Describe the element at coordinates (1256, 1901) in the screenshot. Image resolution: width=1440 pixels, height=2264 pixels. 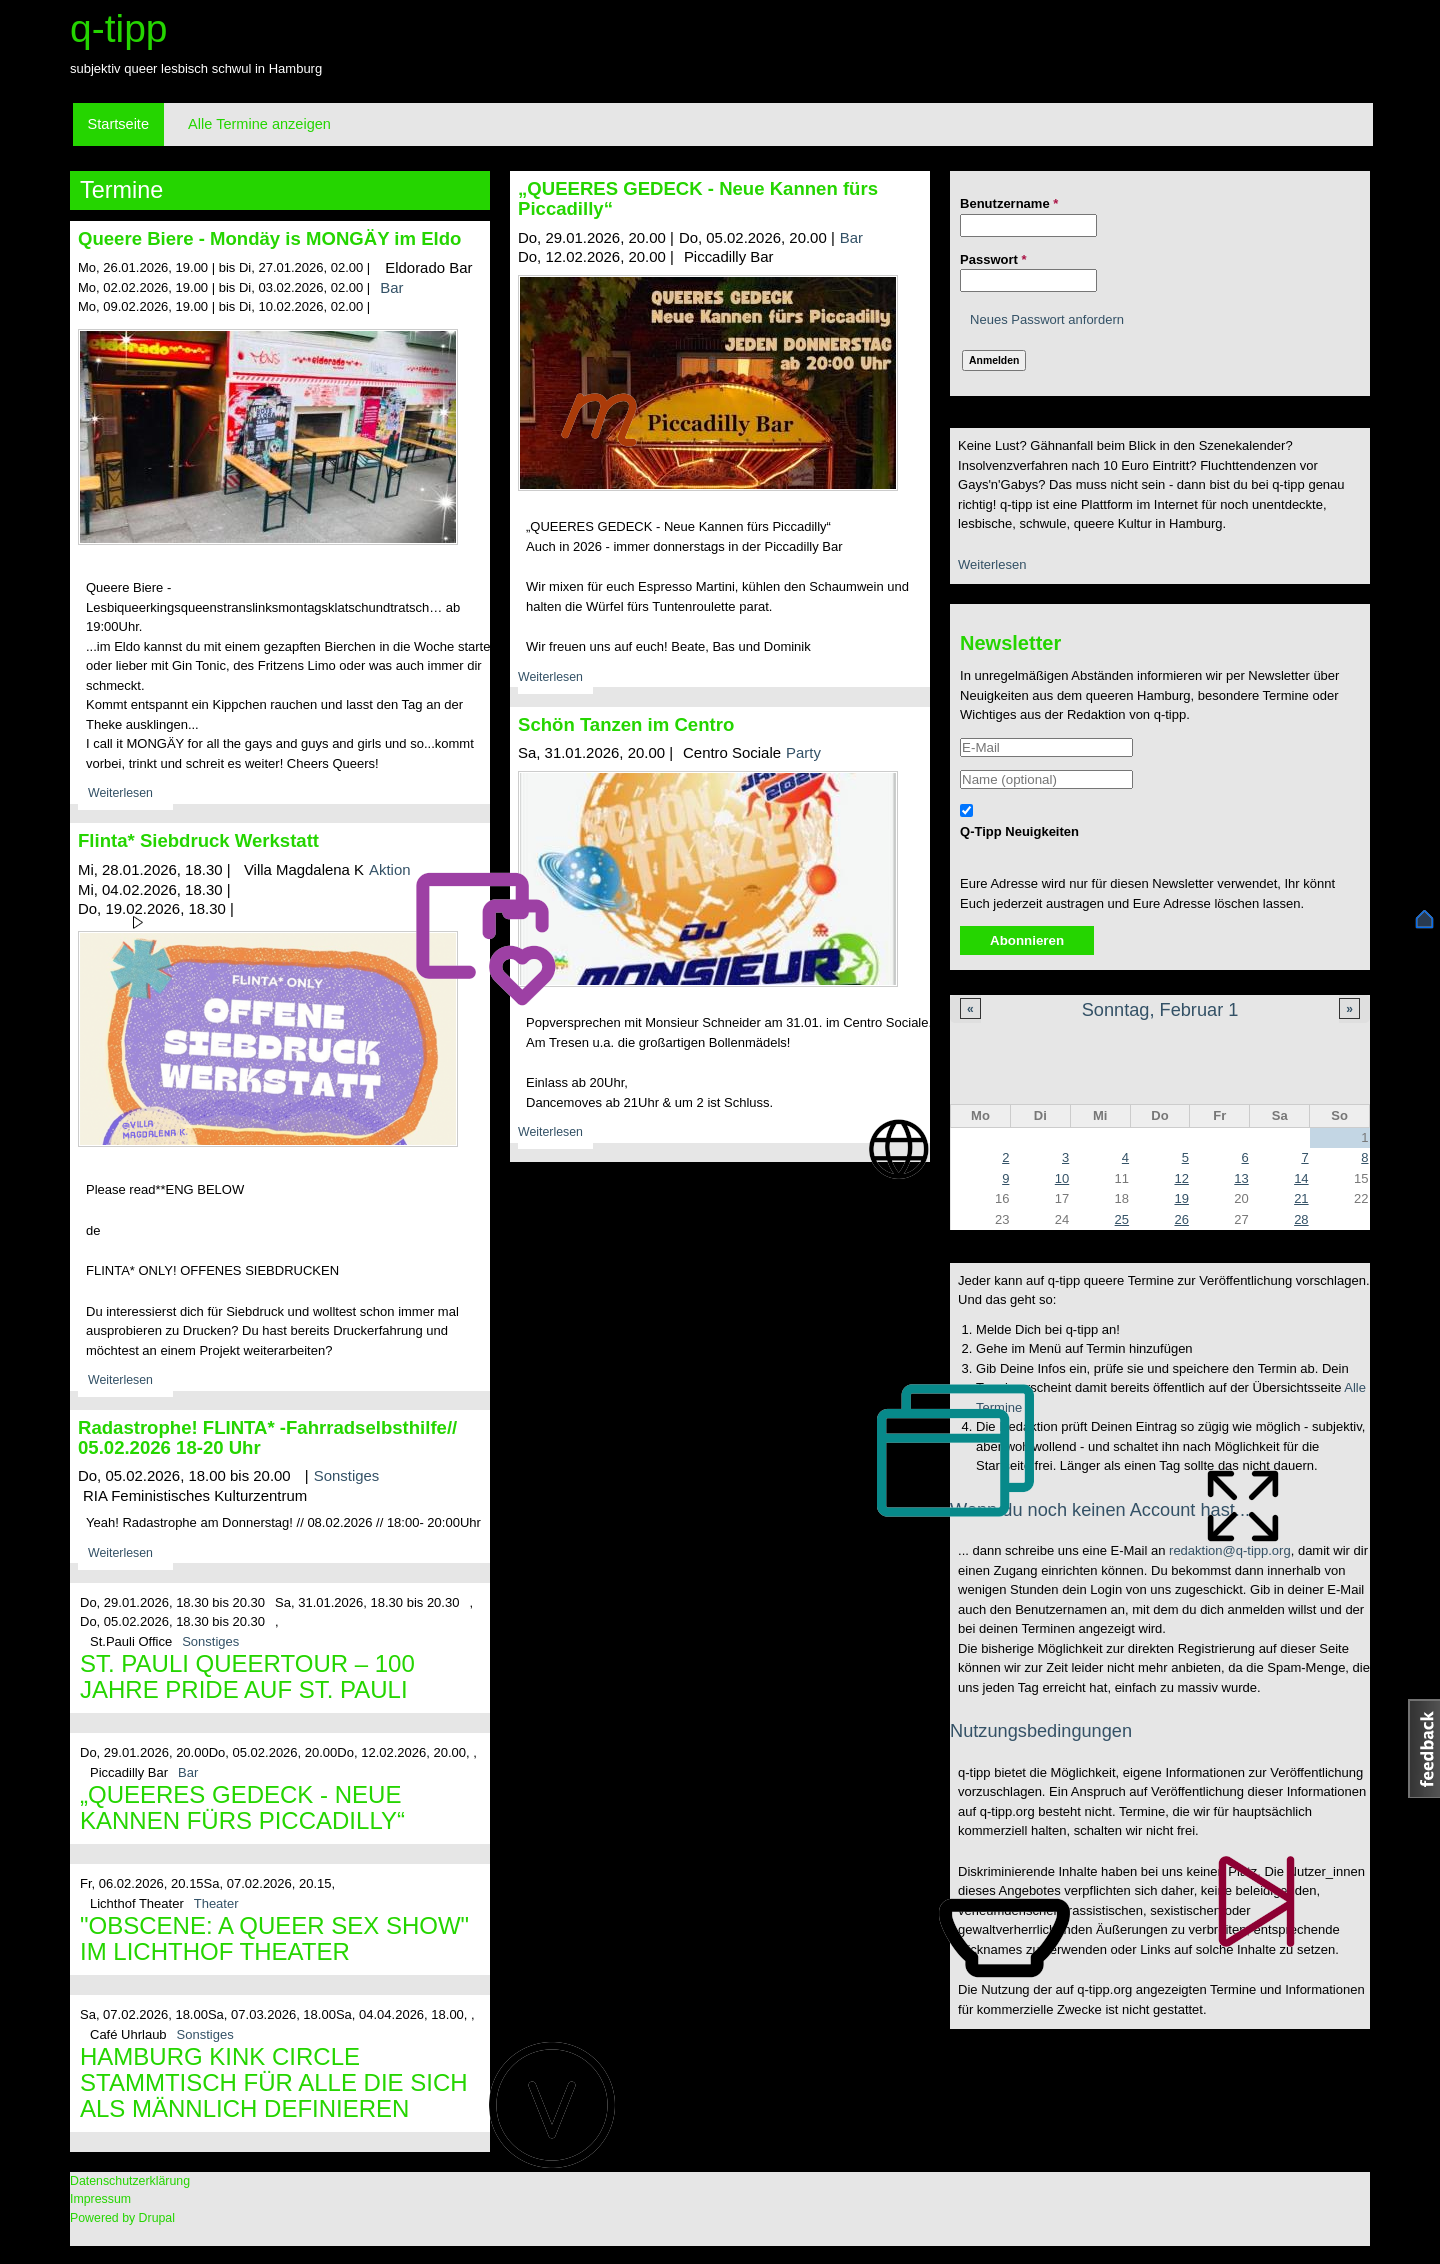
I see `skip to the next track or media item` at that location.